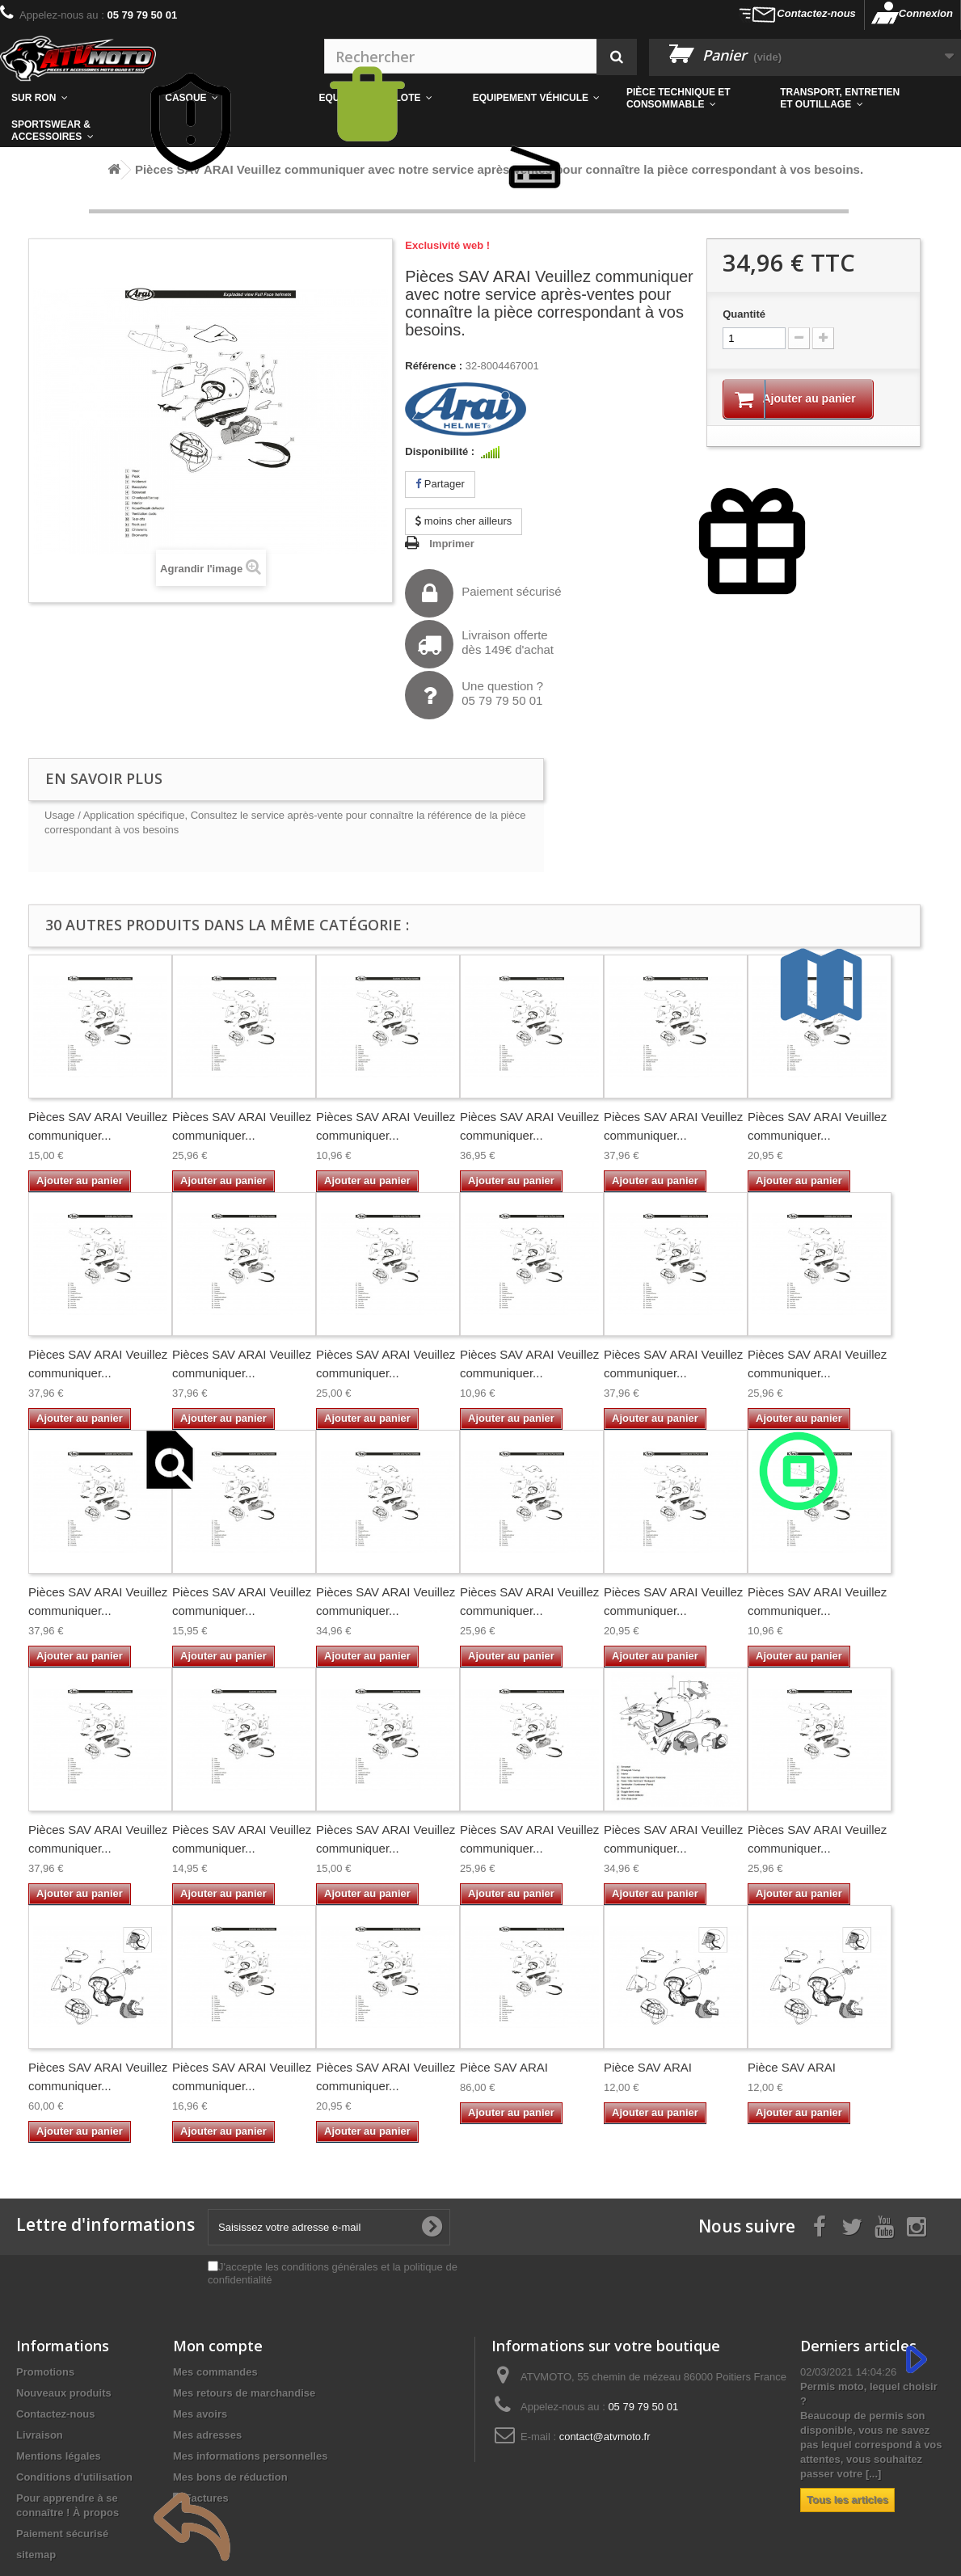 The height and width of the screenshot is (2576, 961). I want to click on undo the last action, so click(192, 2524).